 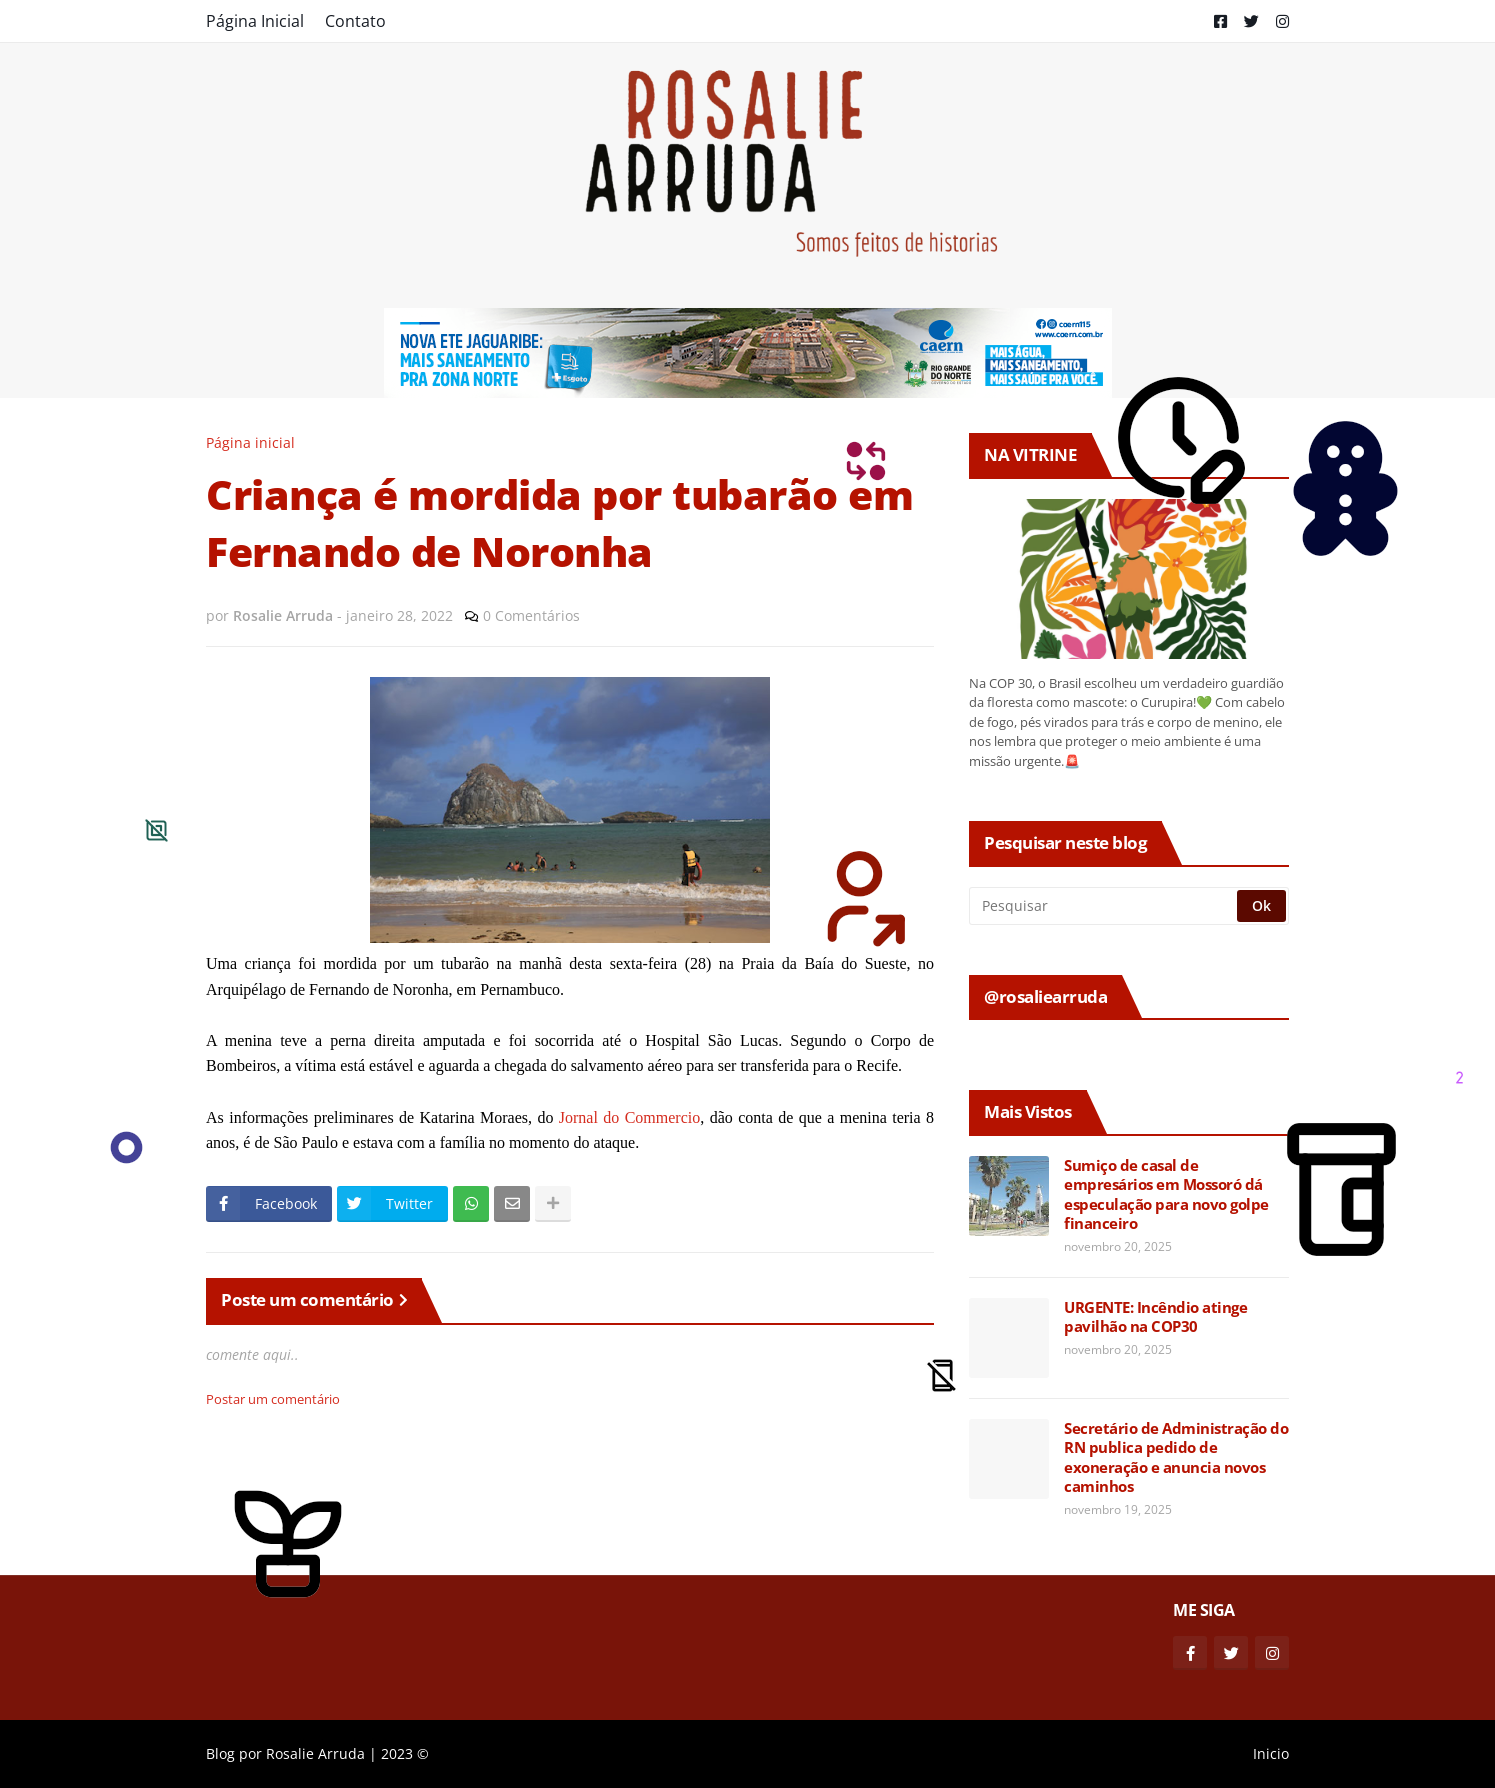 What do you see at coordinates (942, 1375) in the screenshot?
I see `no cell phone signal or service` at bounding box center [942, 1375].